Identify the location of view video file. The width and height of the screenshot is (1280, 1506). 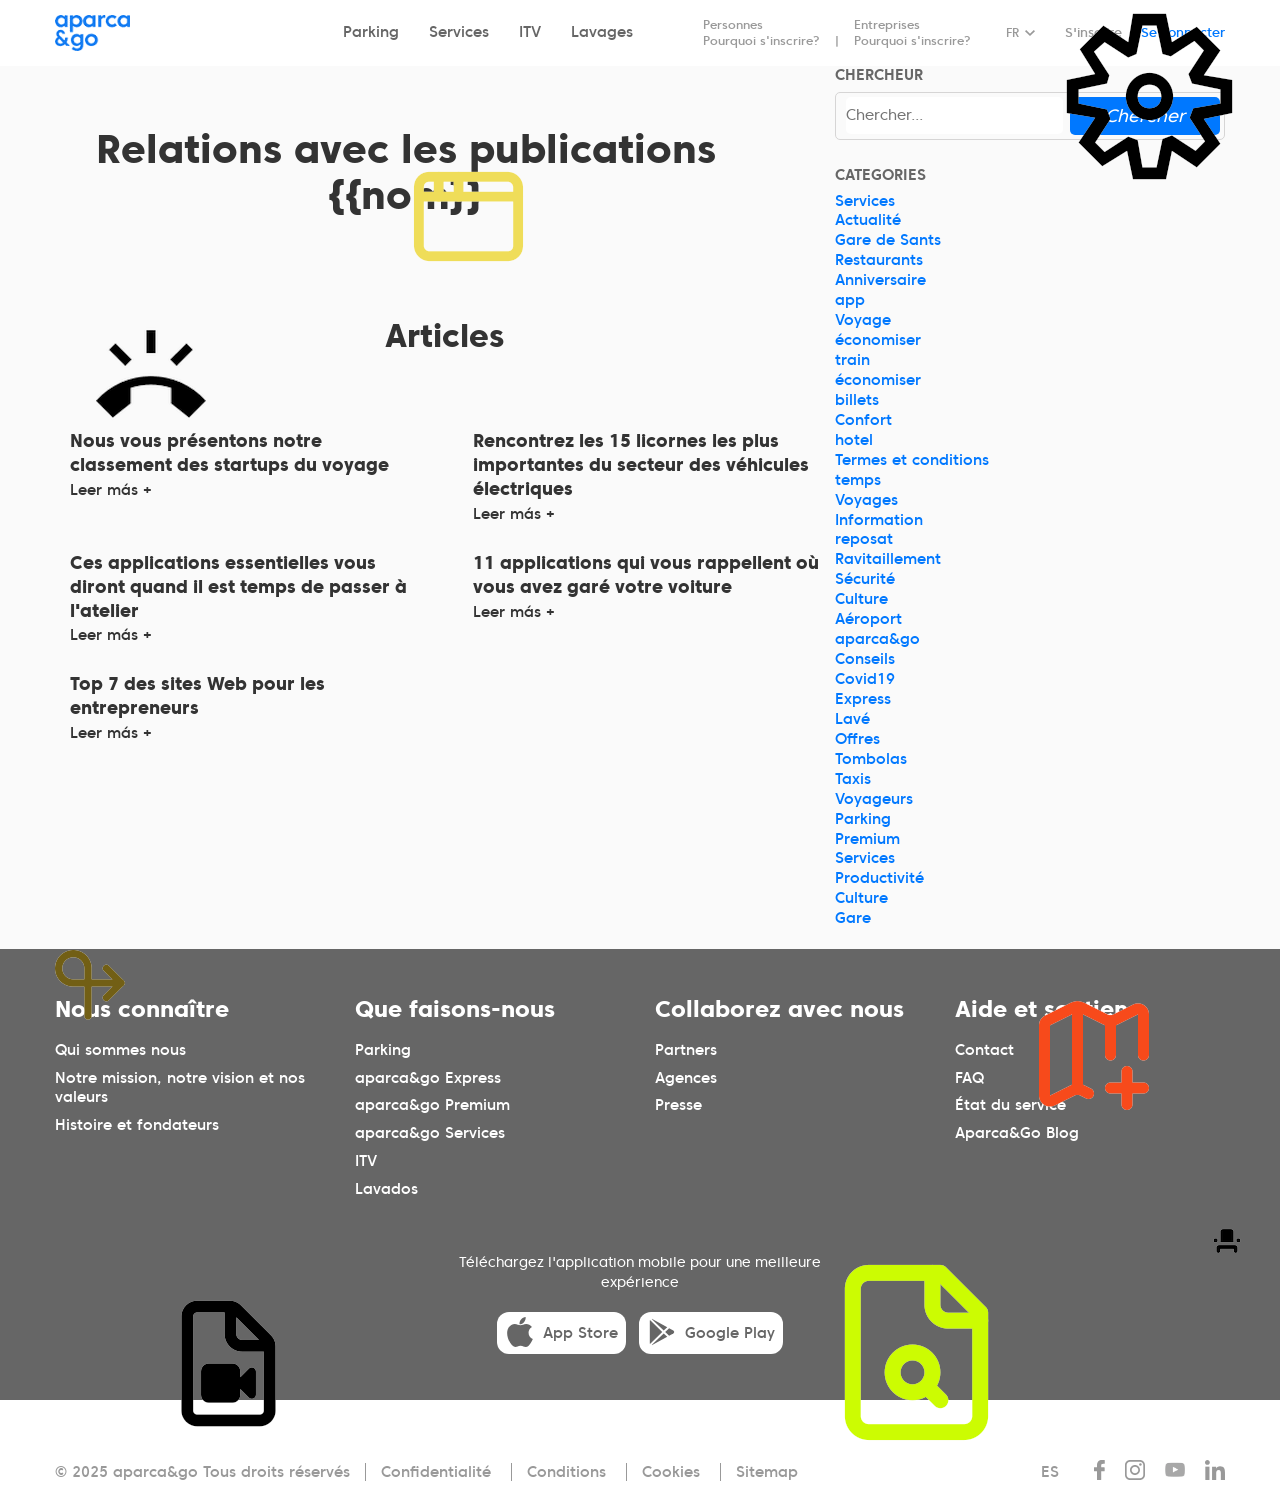
(228, 1363).